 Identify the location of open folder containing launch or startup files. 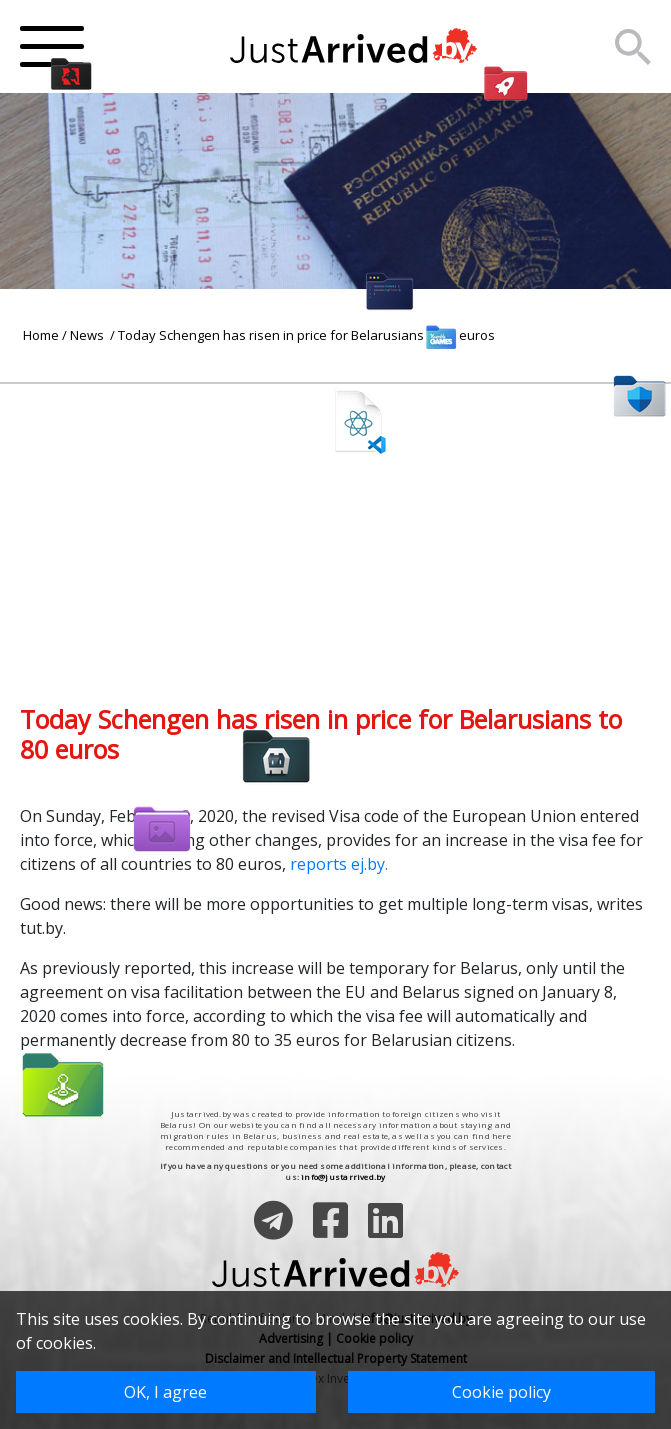
(505, 84).